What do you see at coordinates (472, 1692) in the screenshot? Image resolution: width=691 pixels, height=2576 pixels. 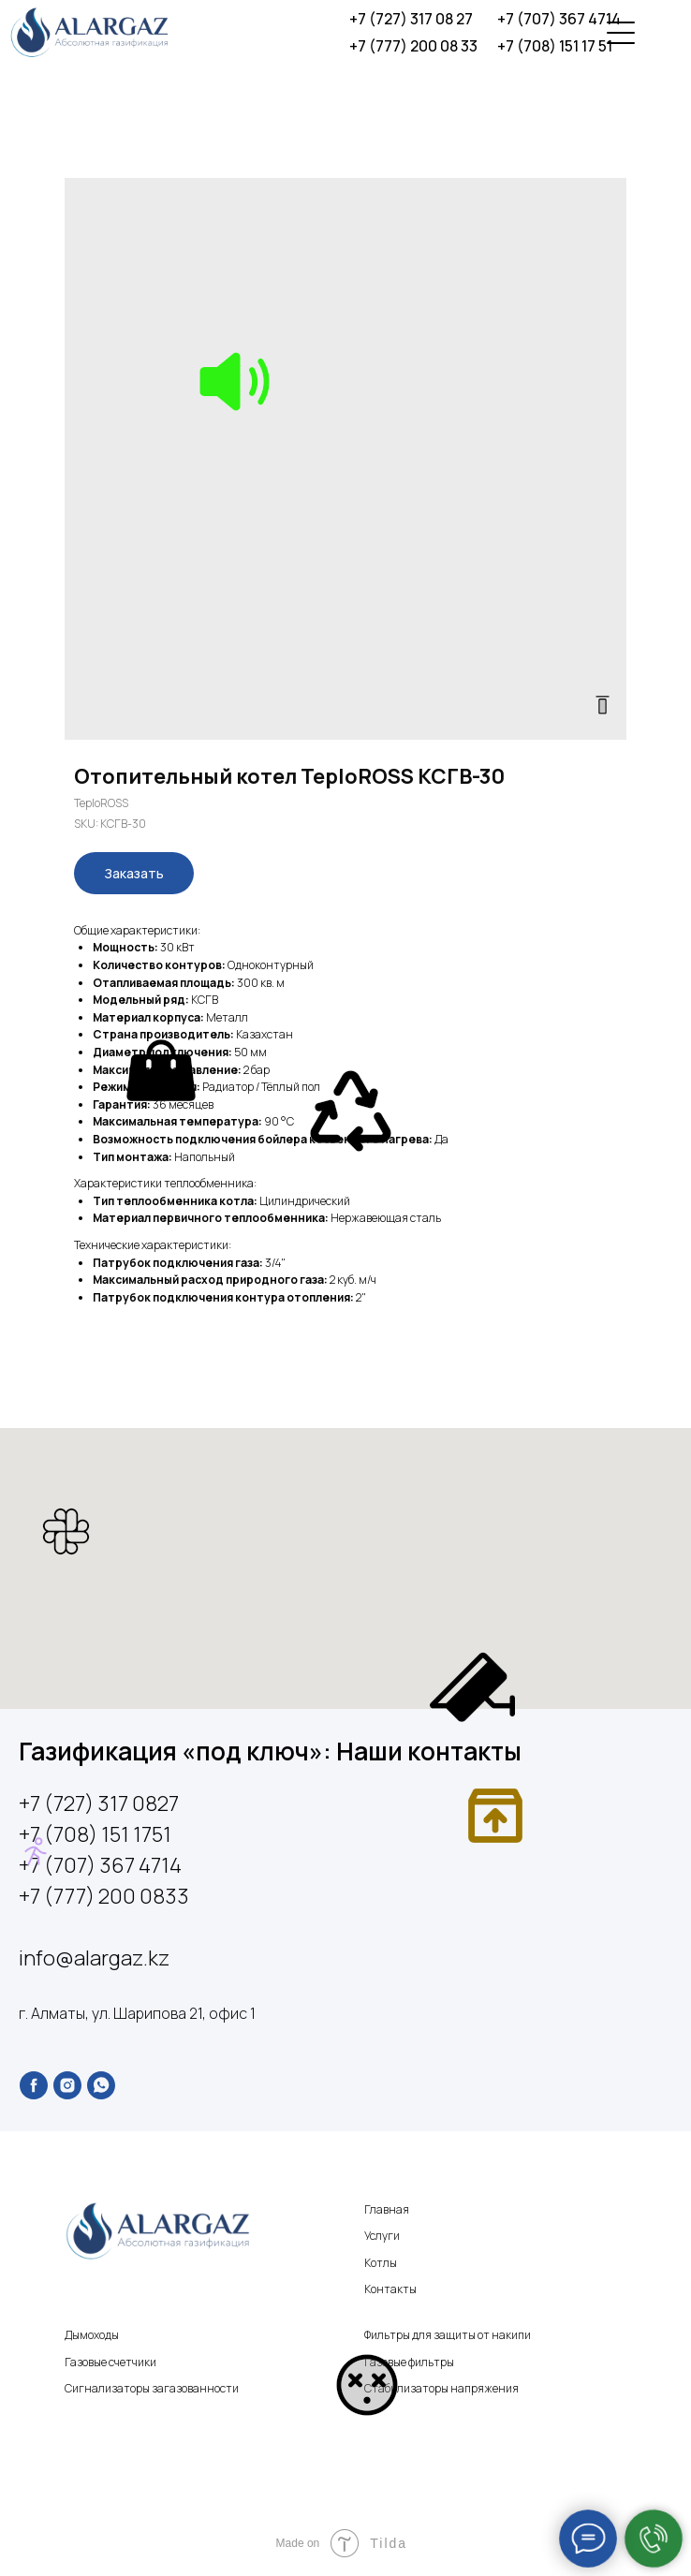 I see `access security camera feed` at bounding box center [472, 1692].